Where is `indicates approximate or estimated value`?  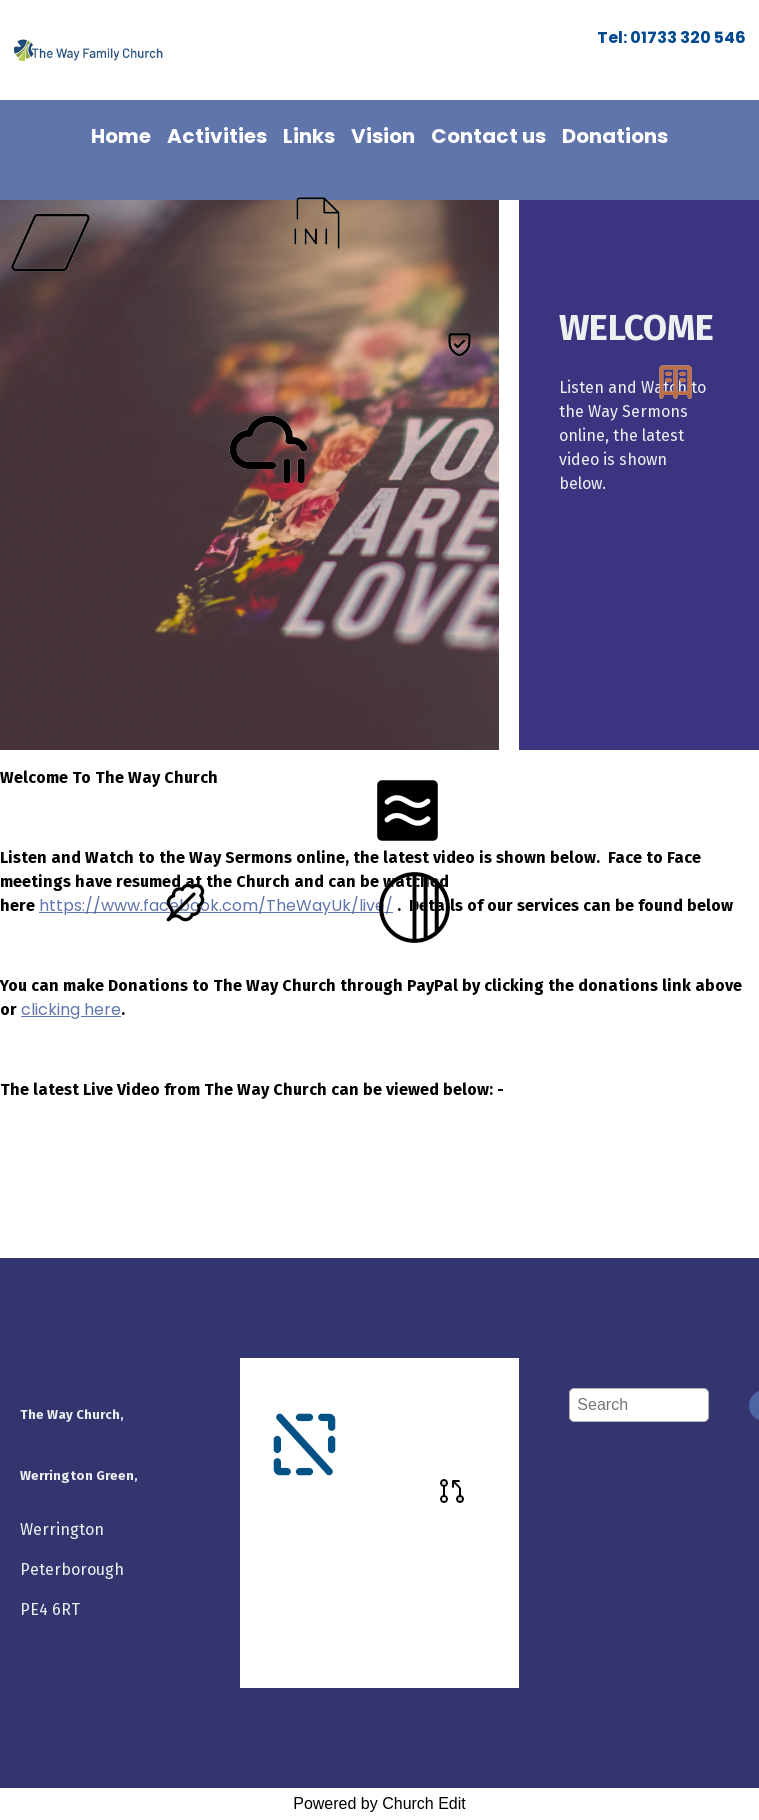
indicates approximate or estimated value is located at coordinates (407, 810).